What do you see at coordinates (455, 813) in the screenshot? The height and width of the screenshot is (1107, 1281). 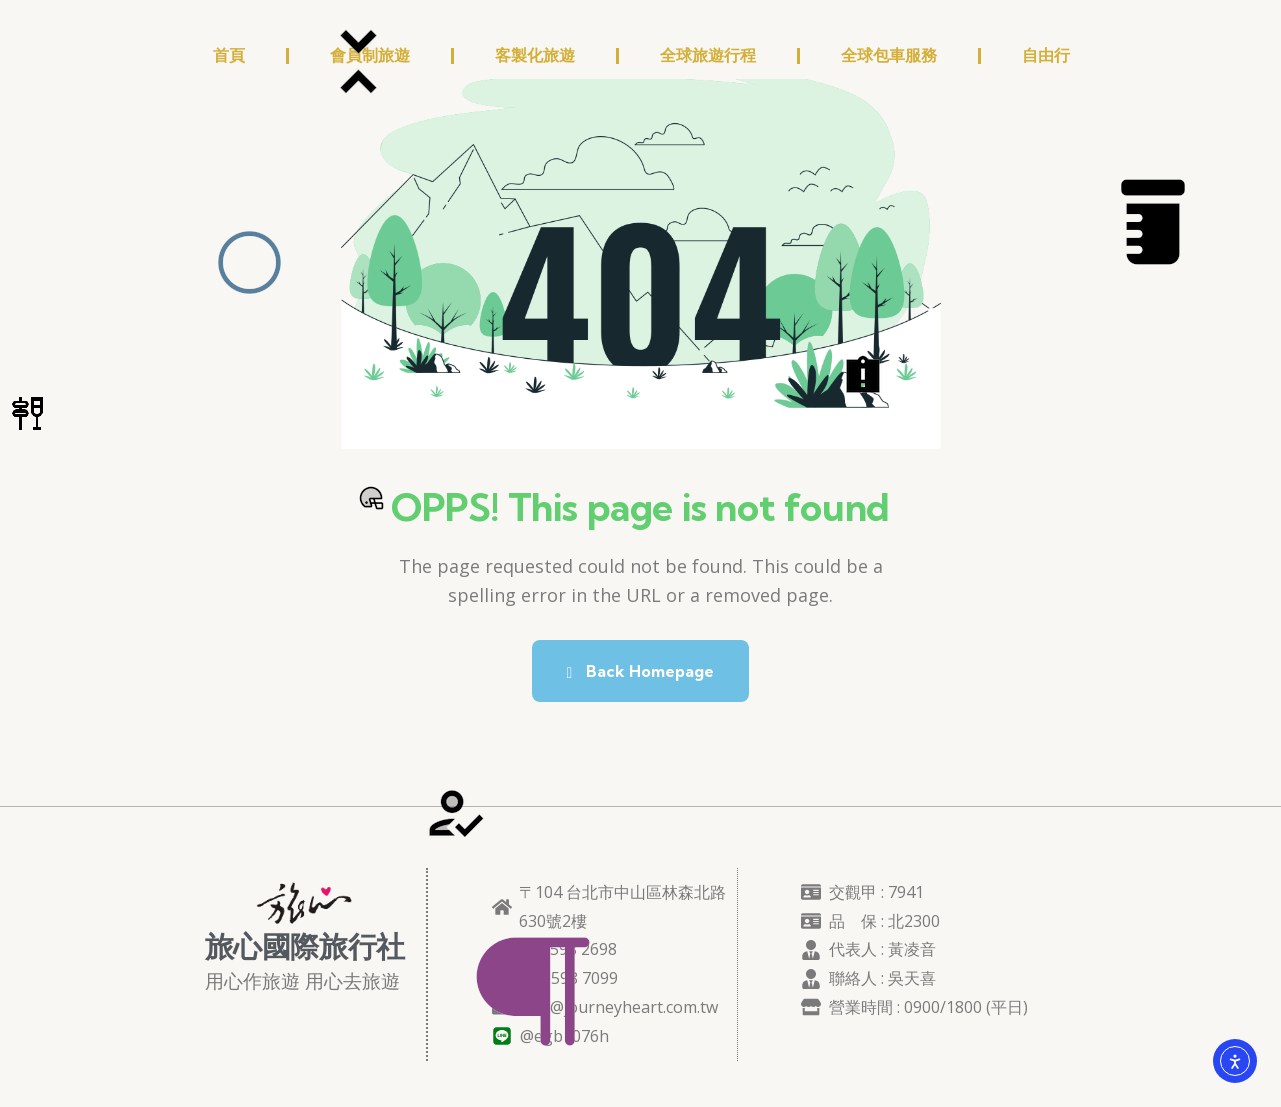 I see `user registration completed successfully` at bounding box center [455, 813].